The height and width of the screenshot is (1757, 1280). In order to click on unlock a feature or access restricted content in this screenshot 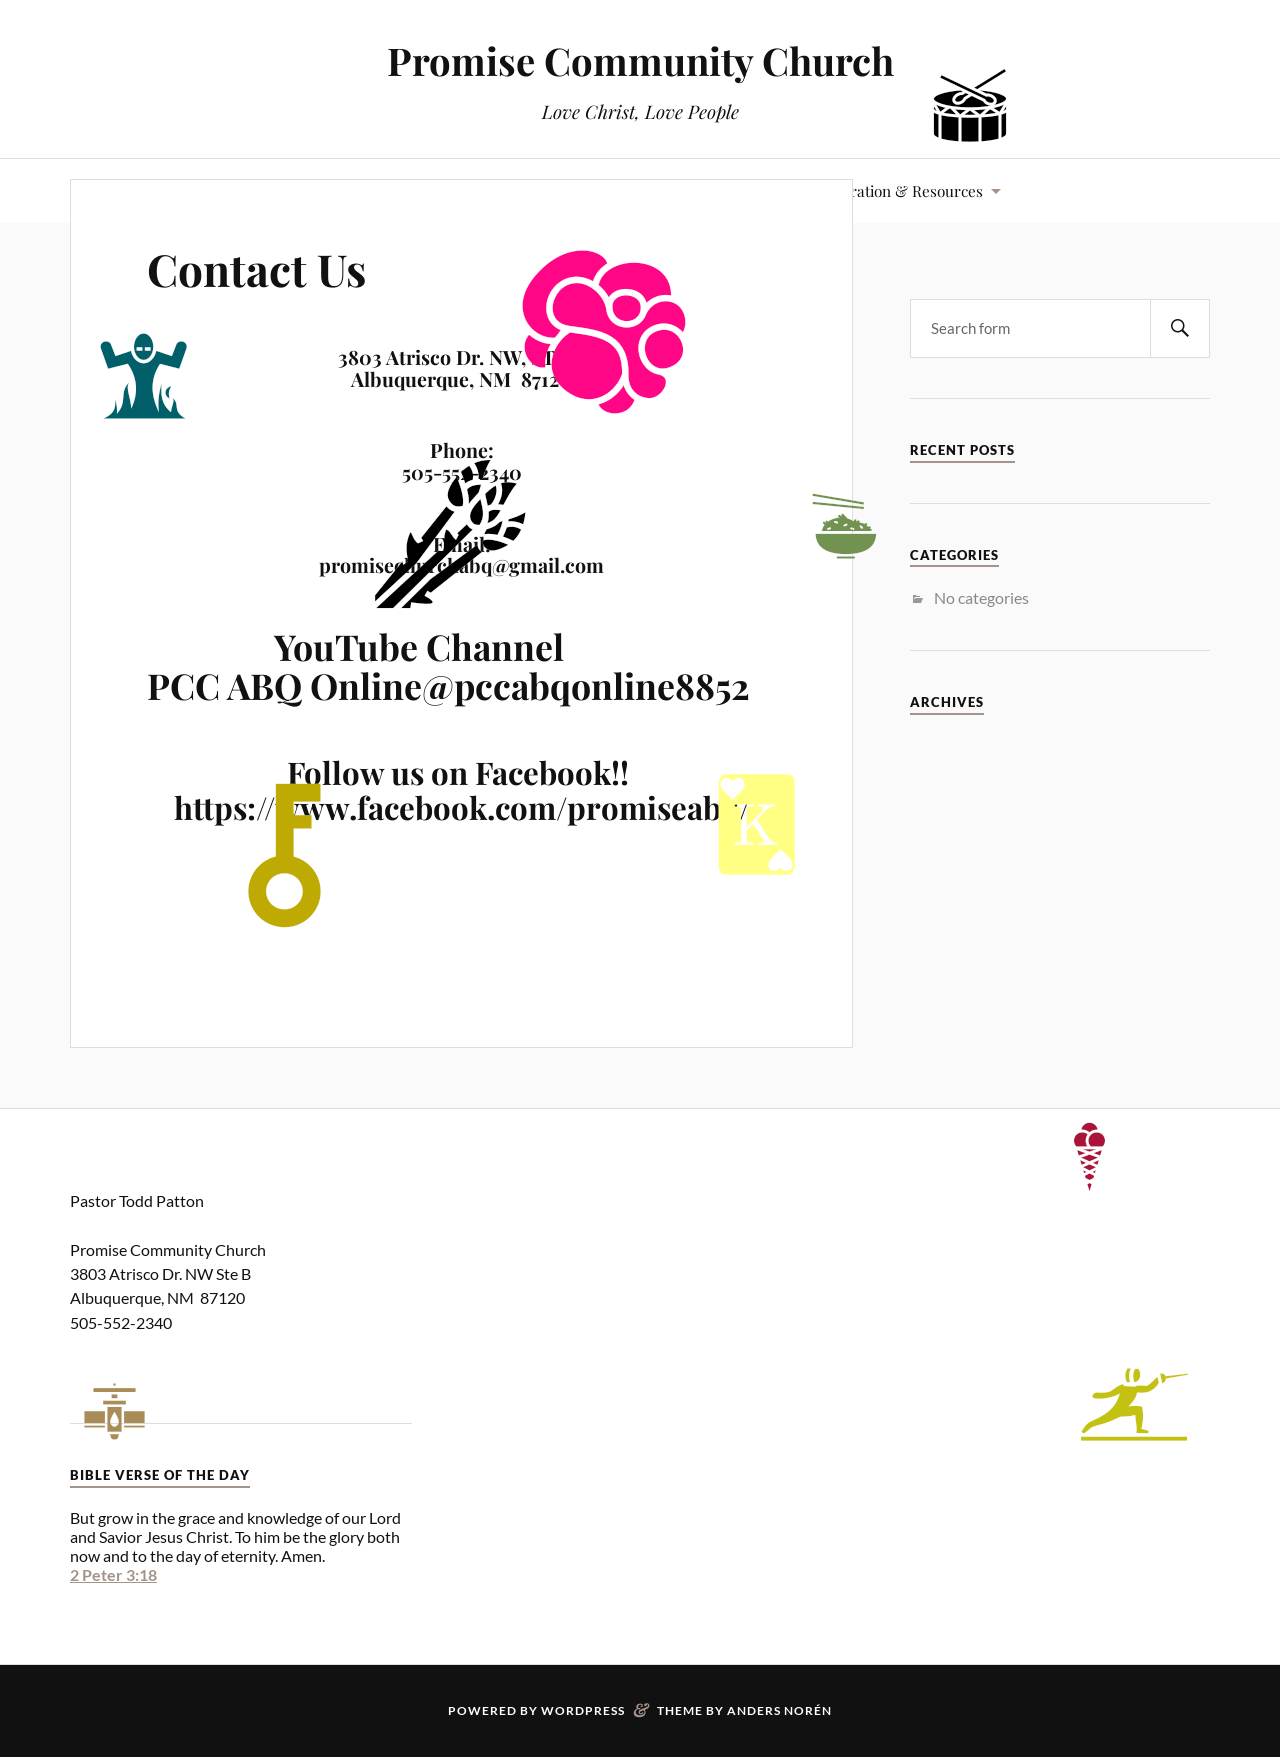, I will do `click(284, 855)`.